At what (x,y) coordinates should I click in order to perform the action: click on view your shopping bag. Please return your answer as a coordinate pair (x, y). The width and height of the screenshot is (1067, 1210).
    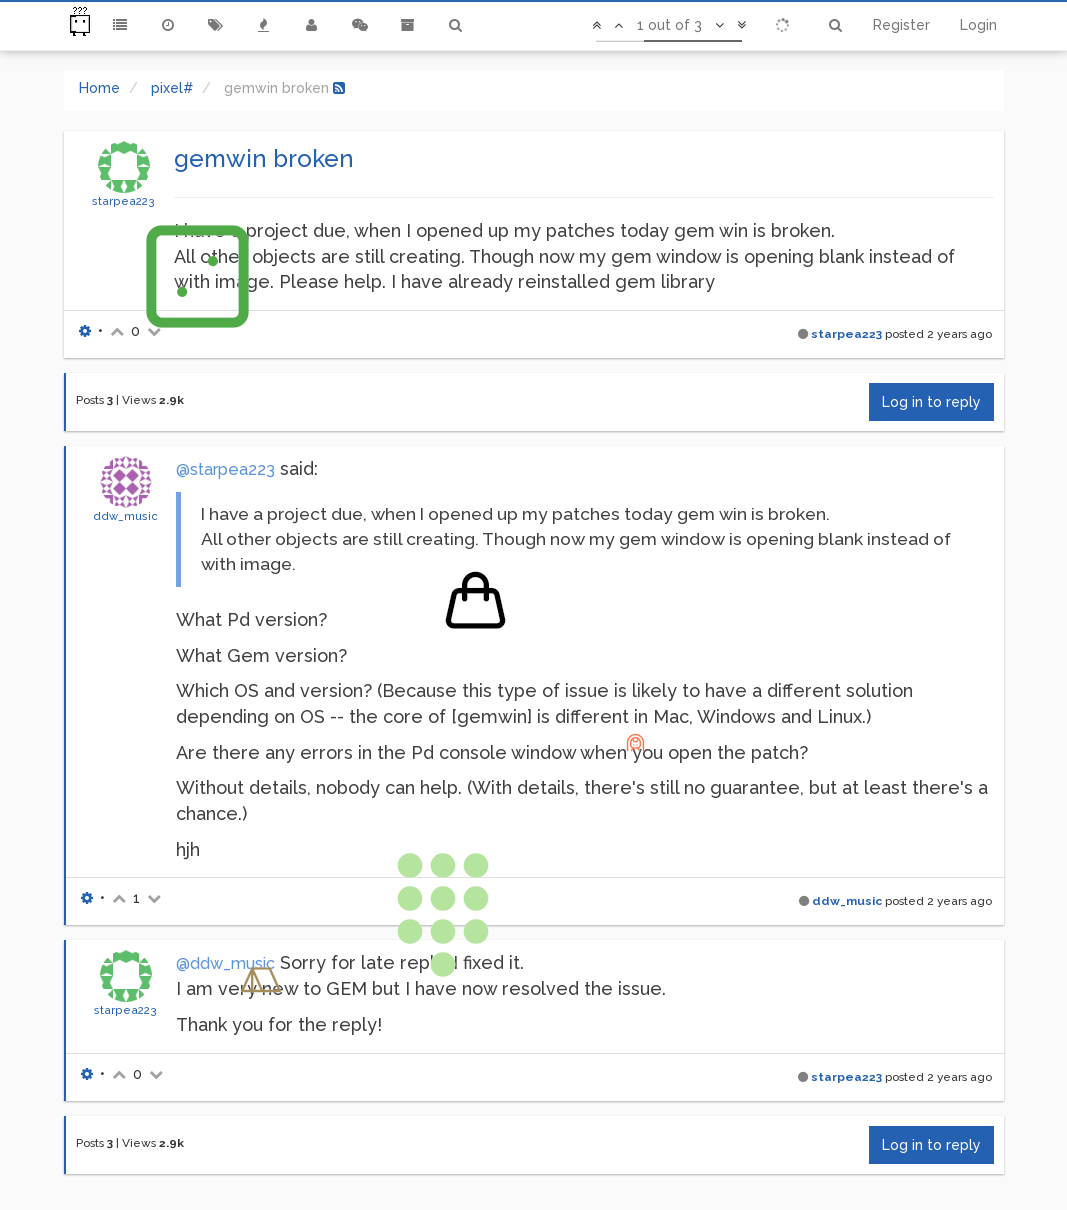
    Looking at the image, I should click on (475, 601).